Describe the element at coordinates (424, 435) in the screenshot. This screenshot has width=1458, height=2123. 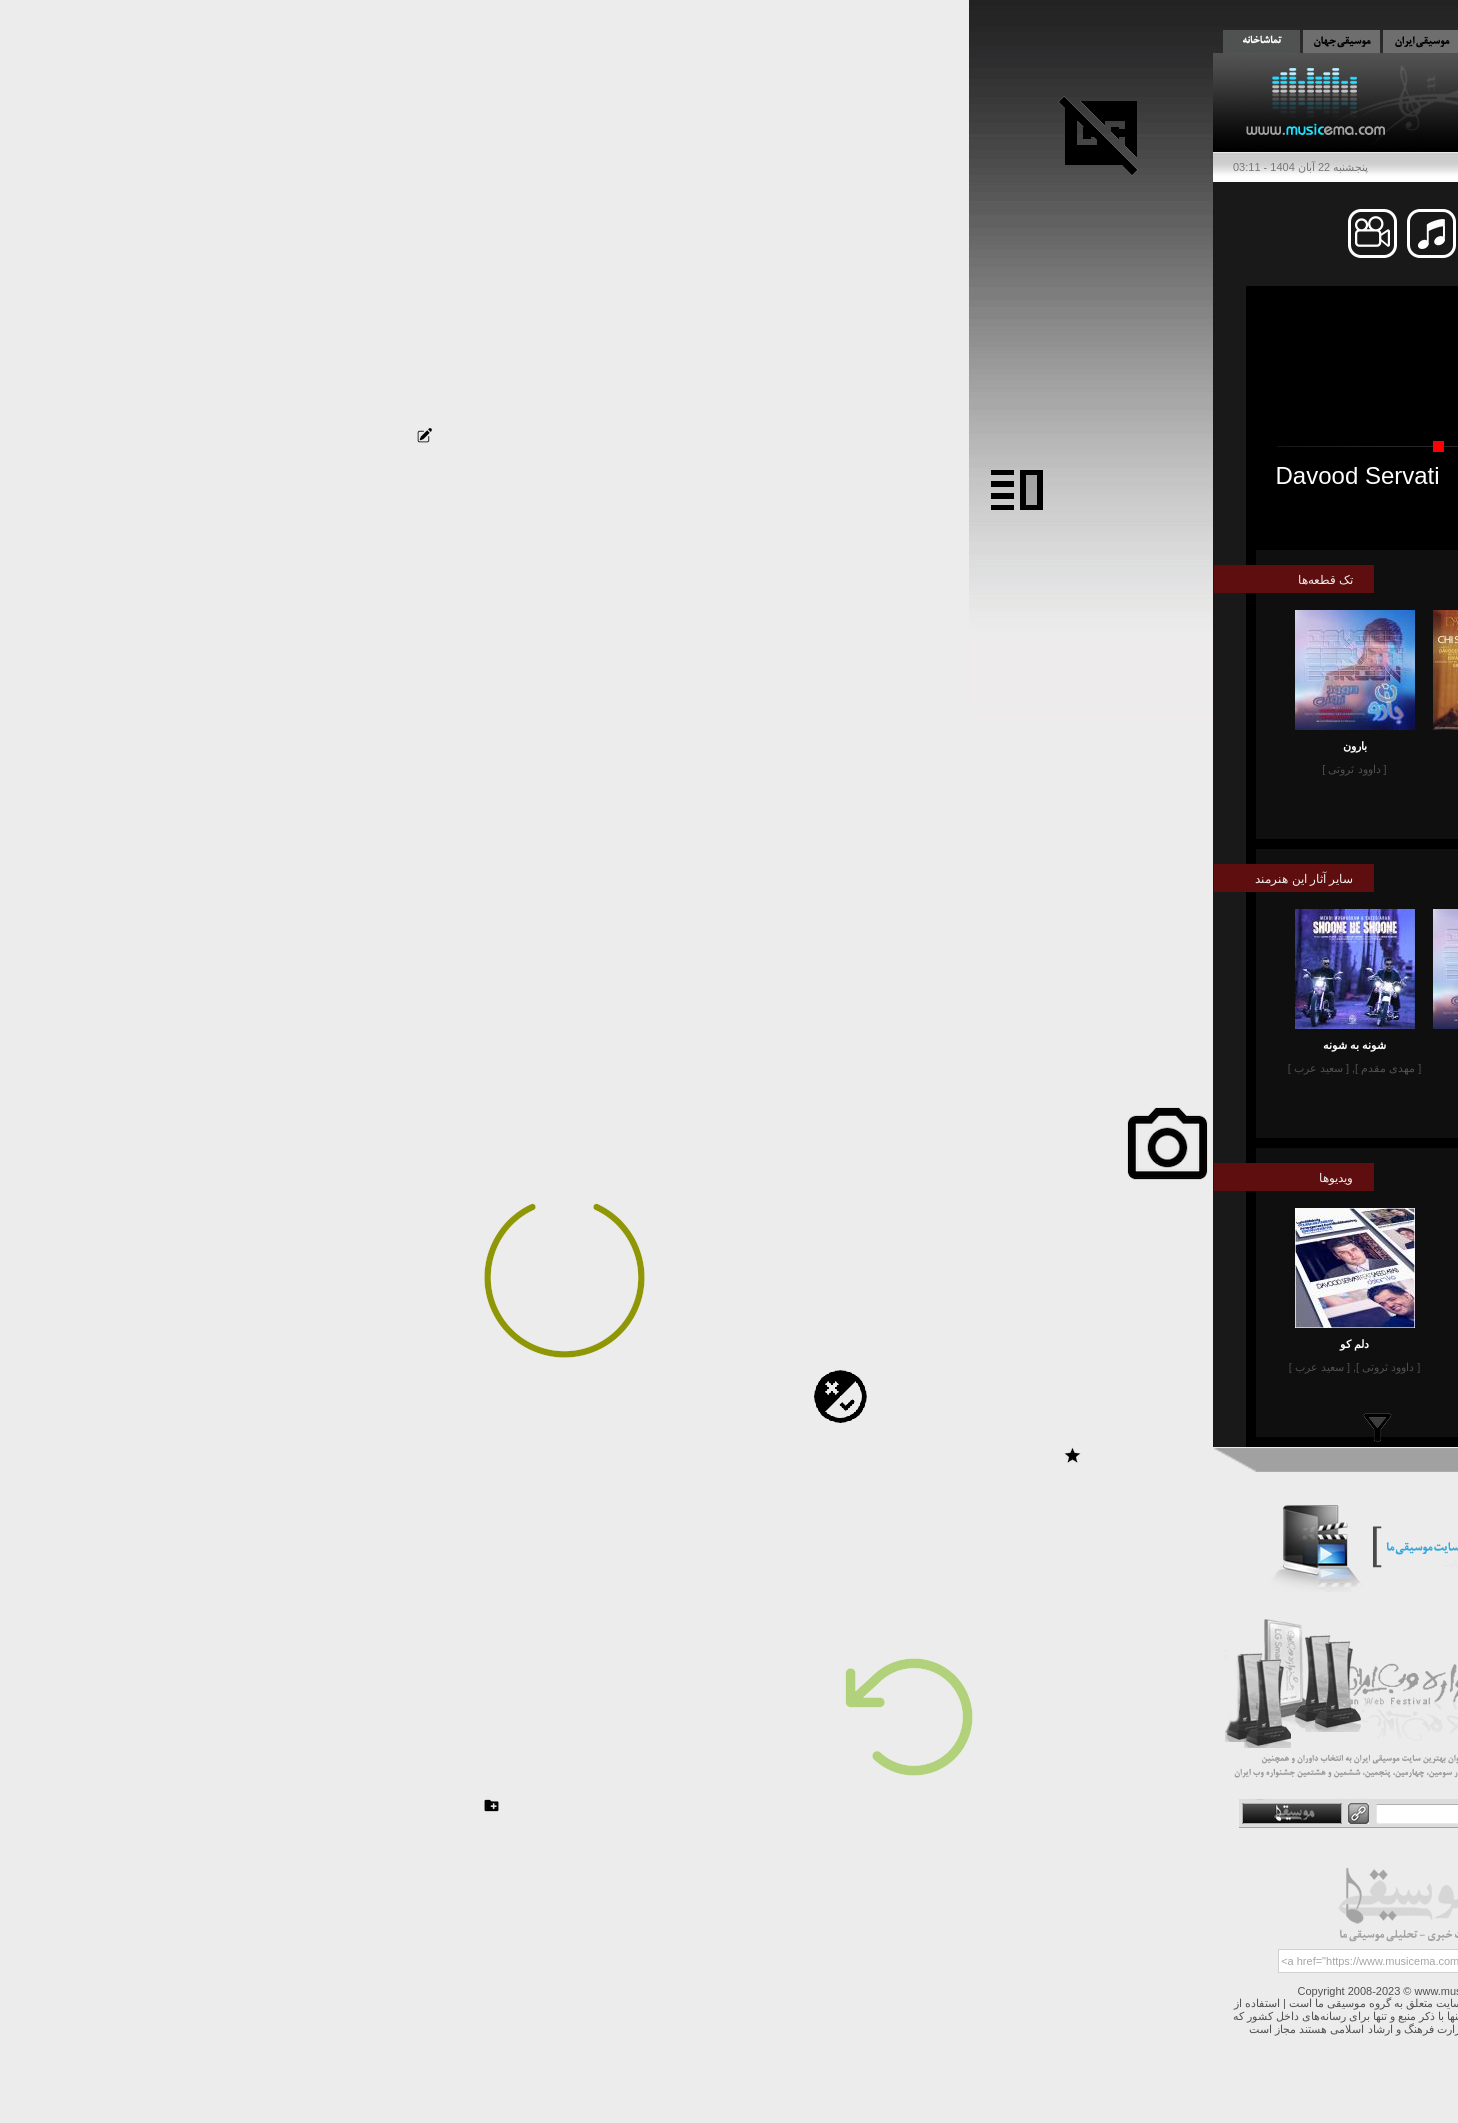
I see `edit or compose a new document` at that location.